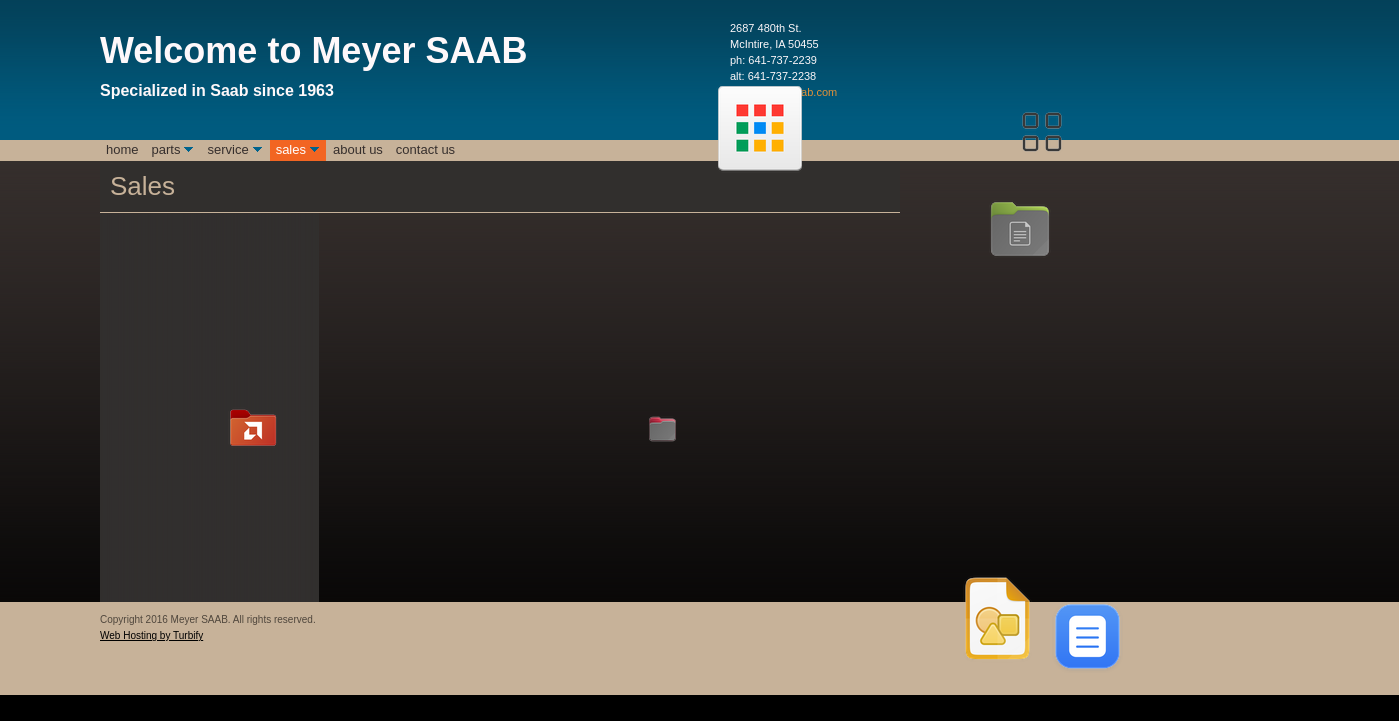  What do you see at coordinates (997, 618) in the screenshot?
I see `libreoffice draw template file` at bounding box center [997, 618].